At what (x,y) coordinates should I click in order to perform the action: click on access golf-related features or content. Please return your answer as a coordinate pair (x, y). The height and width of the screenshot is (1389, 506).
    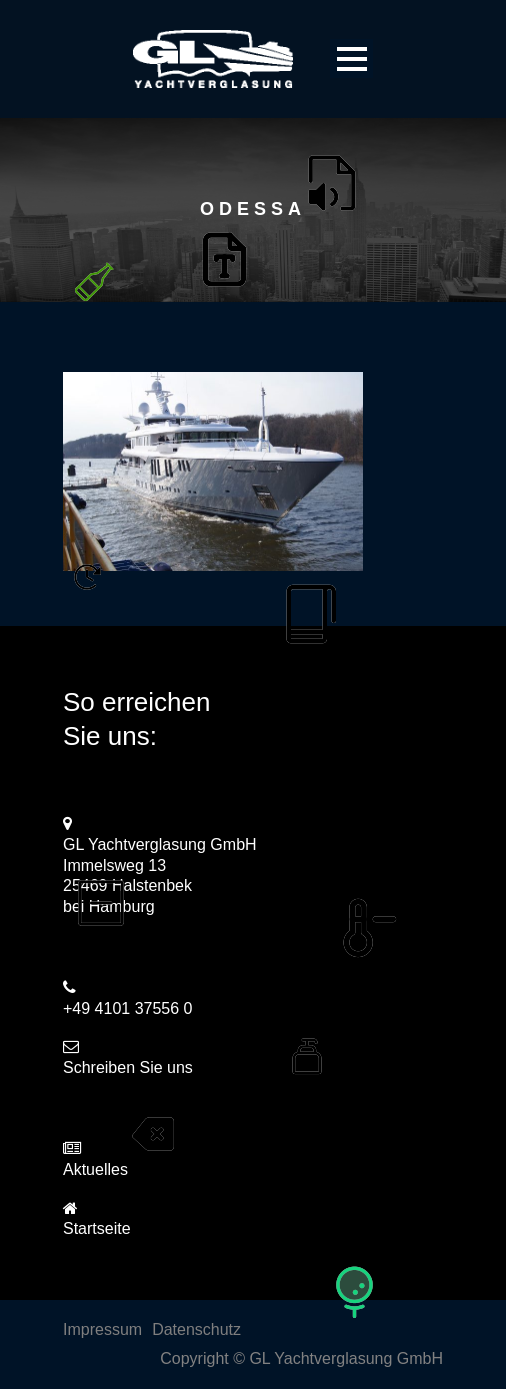
    Looking at the image, I should click on (354, 1291).